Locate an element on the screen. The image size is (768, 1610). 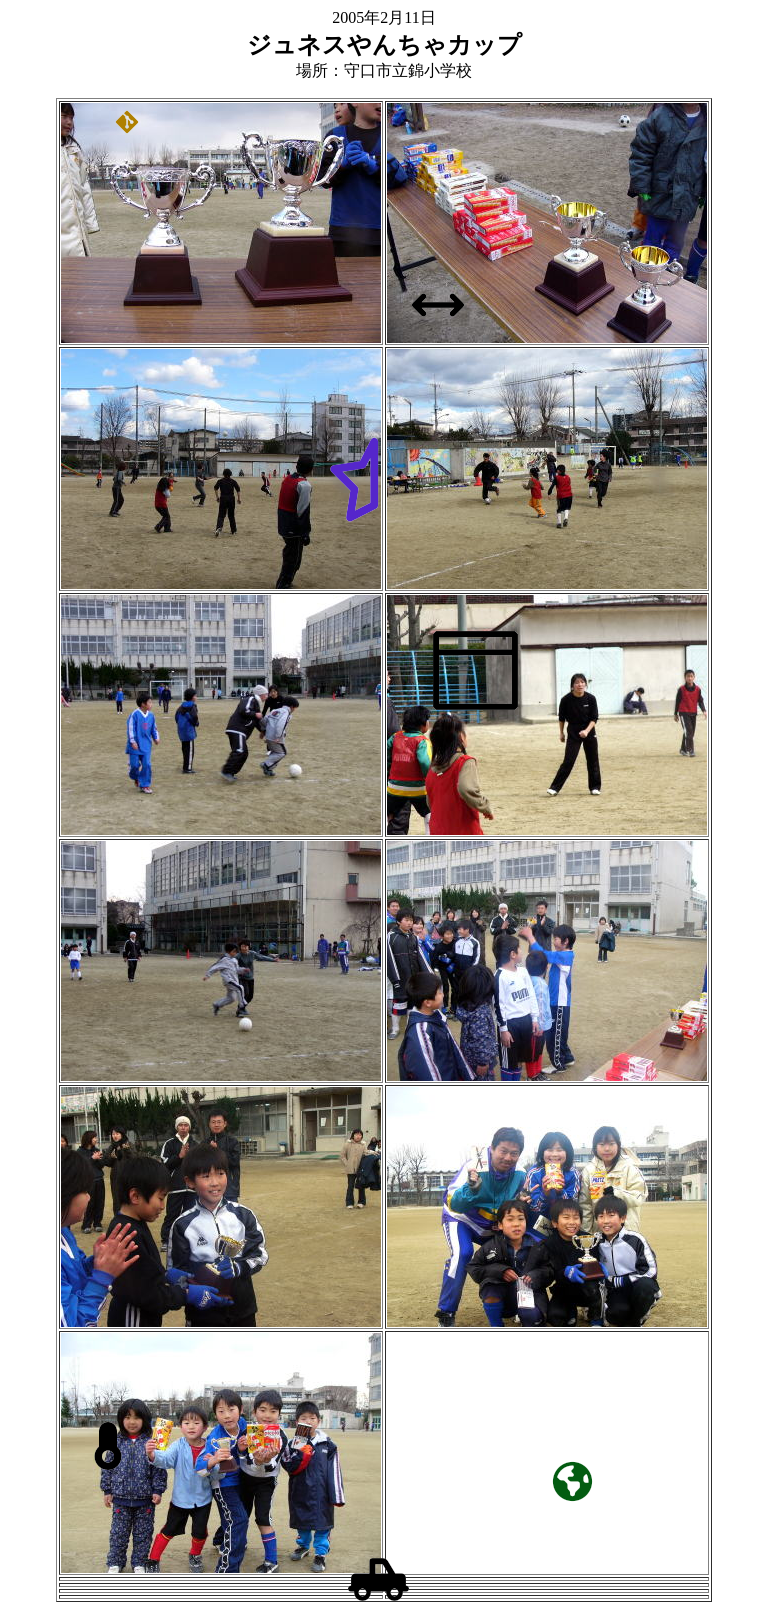
switch to global or worldwide view is located at coordinates (572, 1481).